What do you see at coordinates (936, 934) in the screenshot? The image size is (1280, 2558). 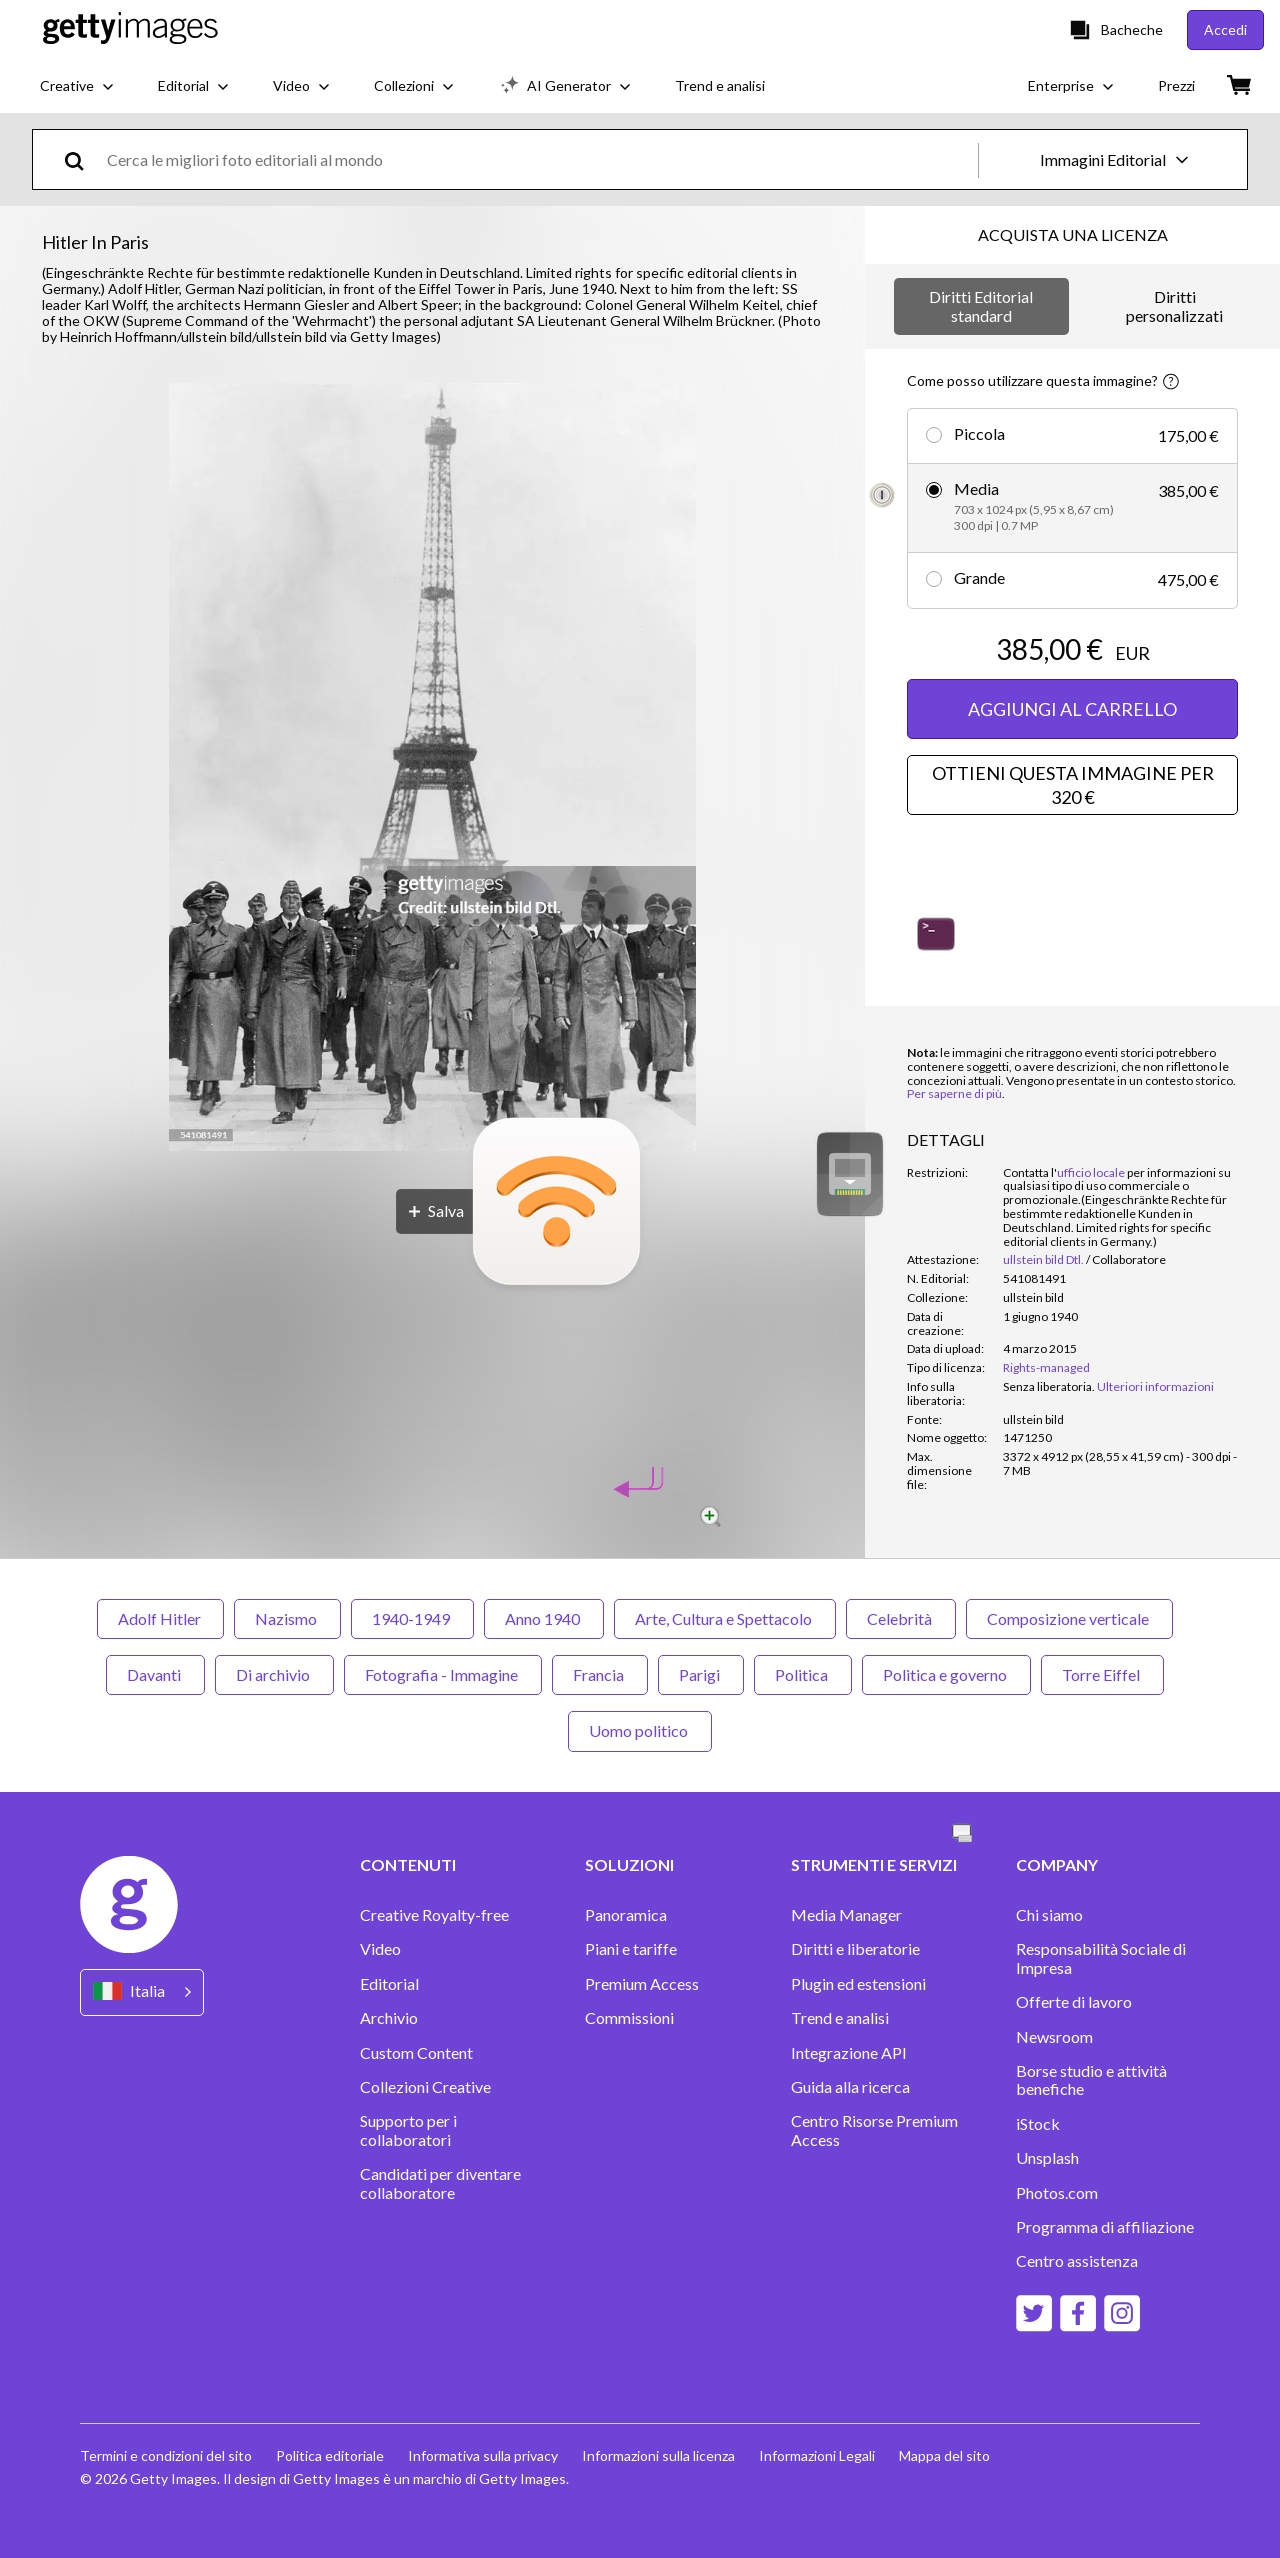 I see `open the terminal application` at bounding box center [936, 934].